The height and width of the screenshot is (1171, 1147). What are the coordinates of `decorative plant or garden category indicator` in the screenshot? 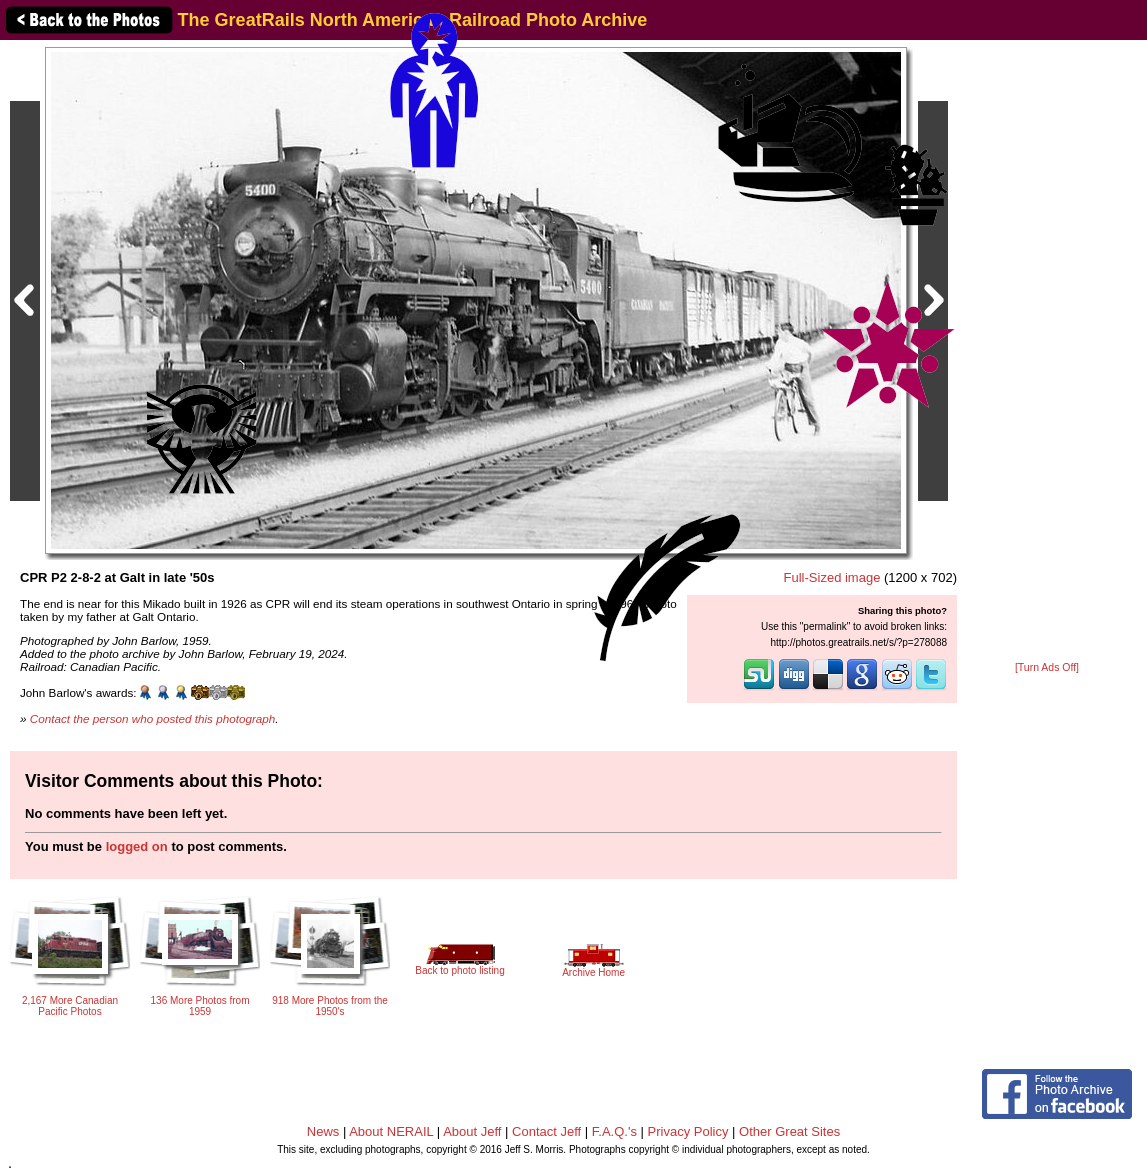 It's located at (918, 185).